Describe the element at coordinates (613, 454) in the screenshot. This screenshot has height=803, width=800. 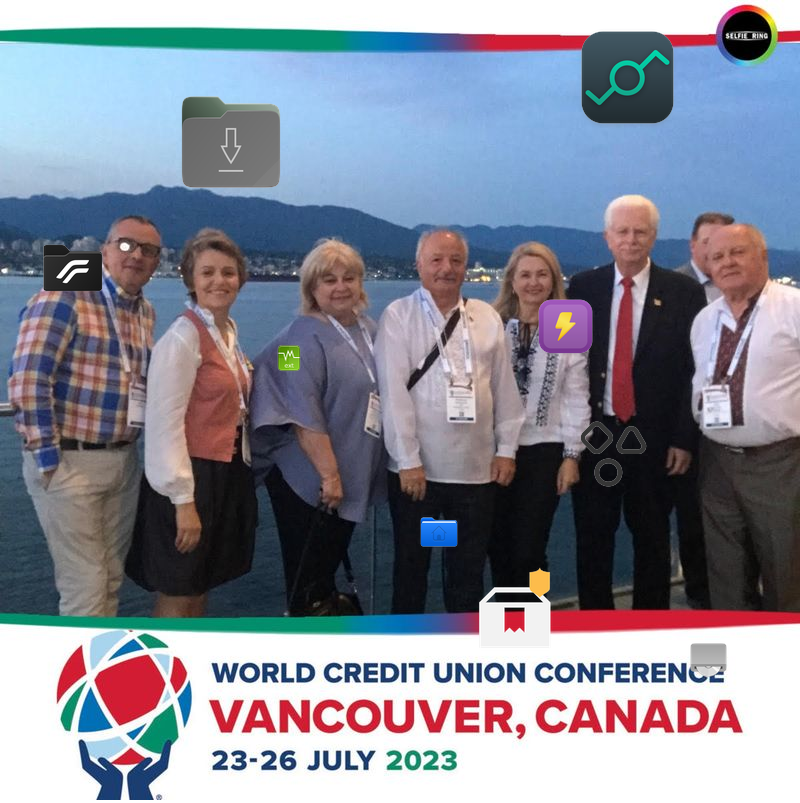
I see `access symbols and special characters` at that location.